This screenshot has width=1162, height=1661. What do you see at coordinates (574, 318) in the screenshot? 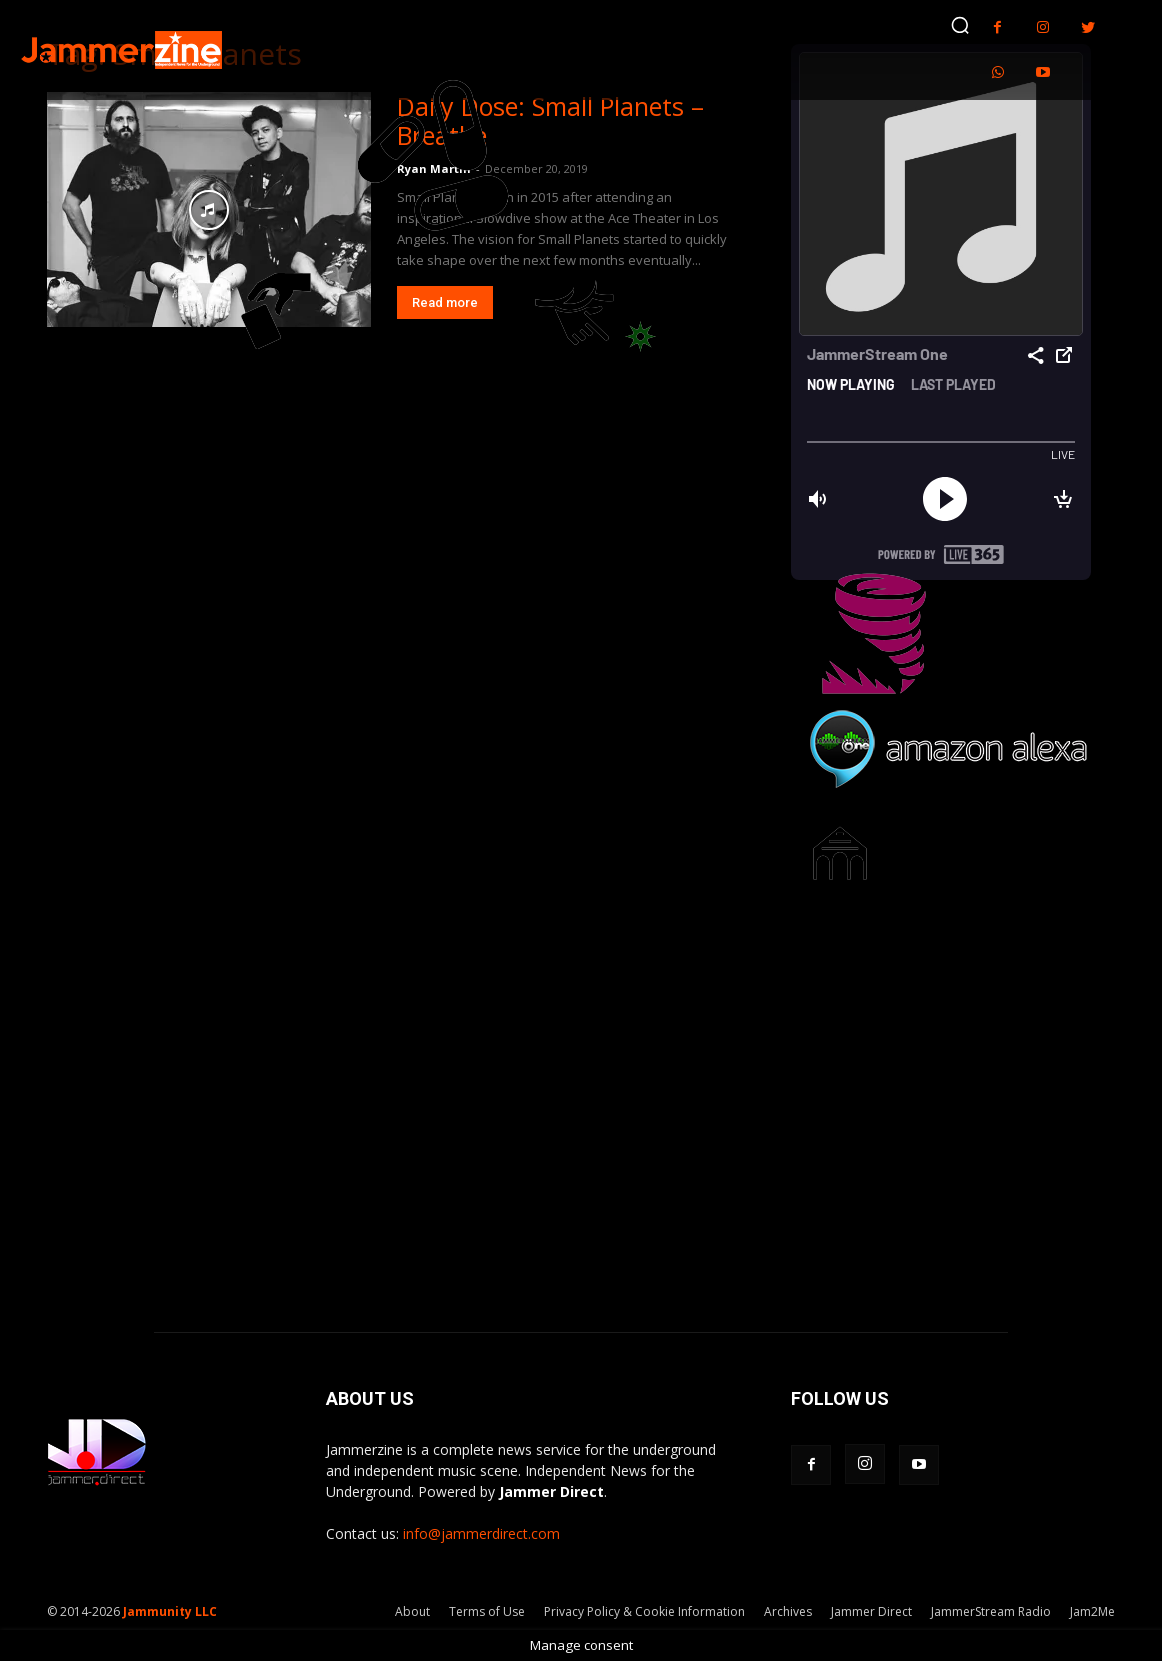
I see `activate a divine power or special ability` at bounding box center [574, 318].